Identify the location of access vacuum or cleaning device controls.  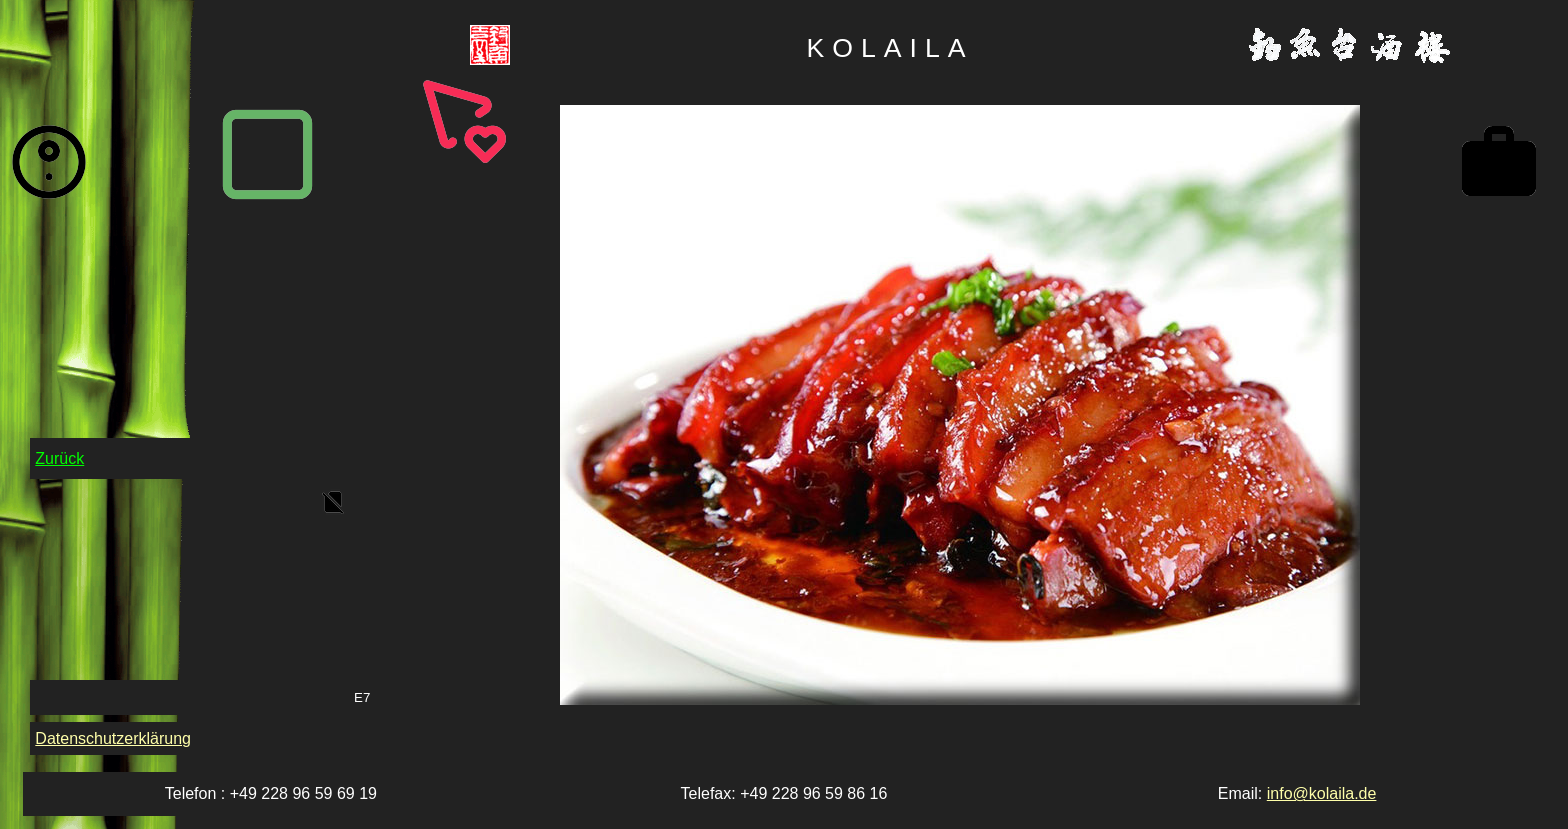
(49, 162).